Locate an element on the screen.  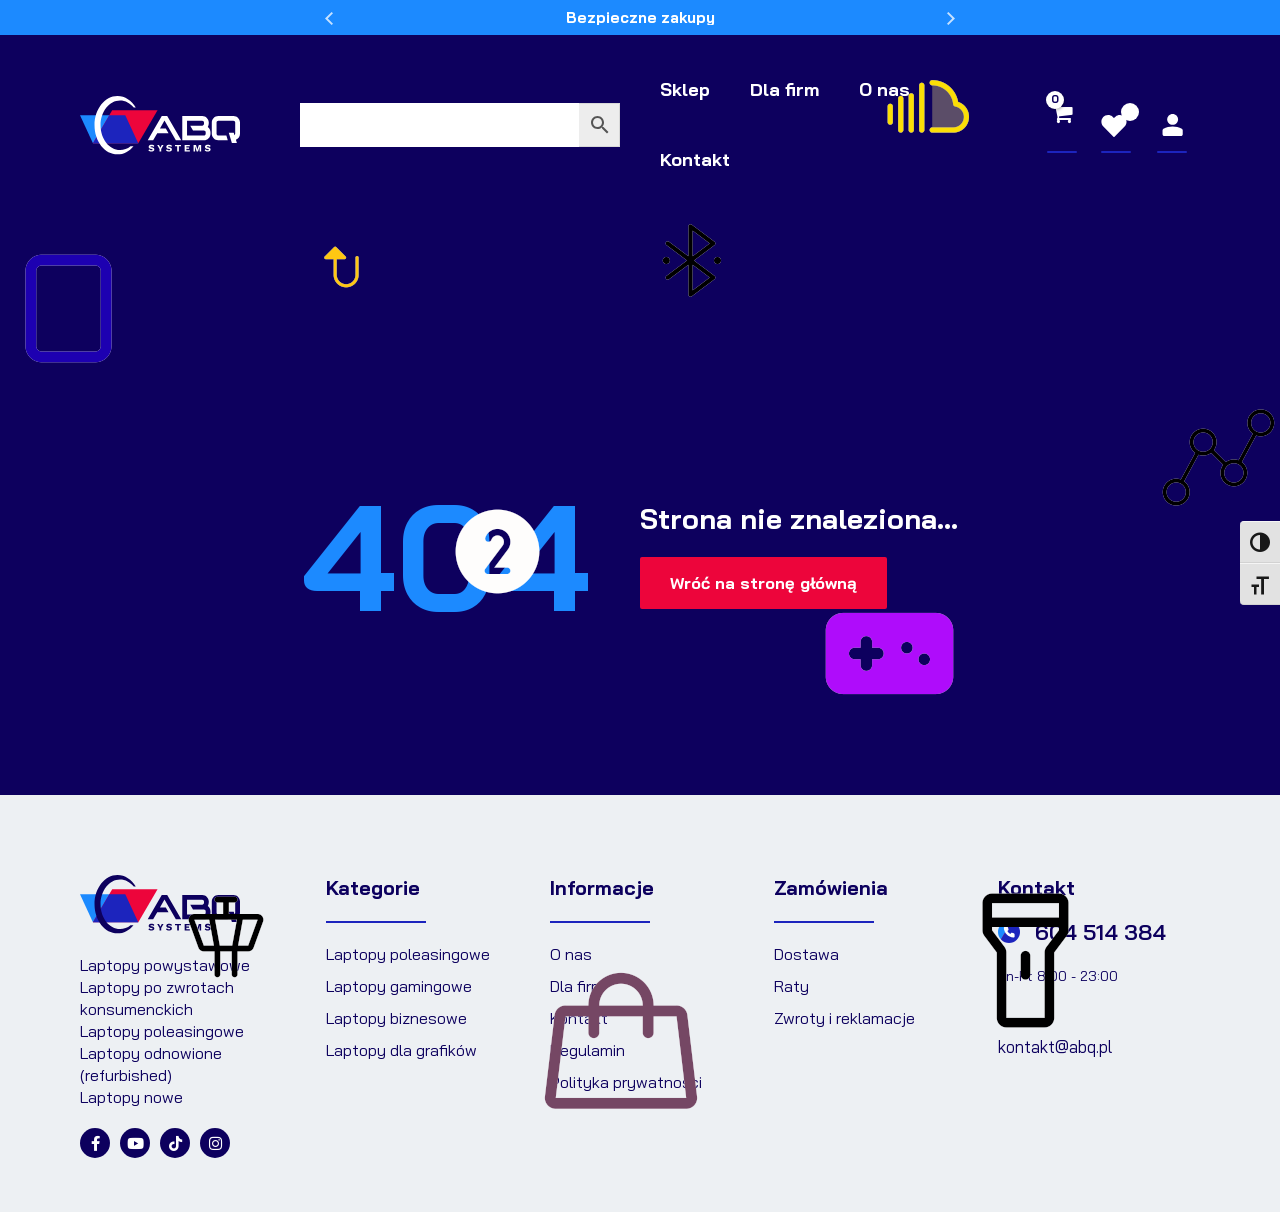
toggle flashlight on or off is located at coordinates (1025, 960).